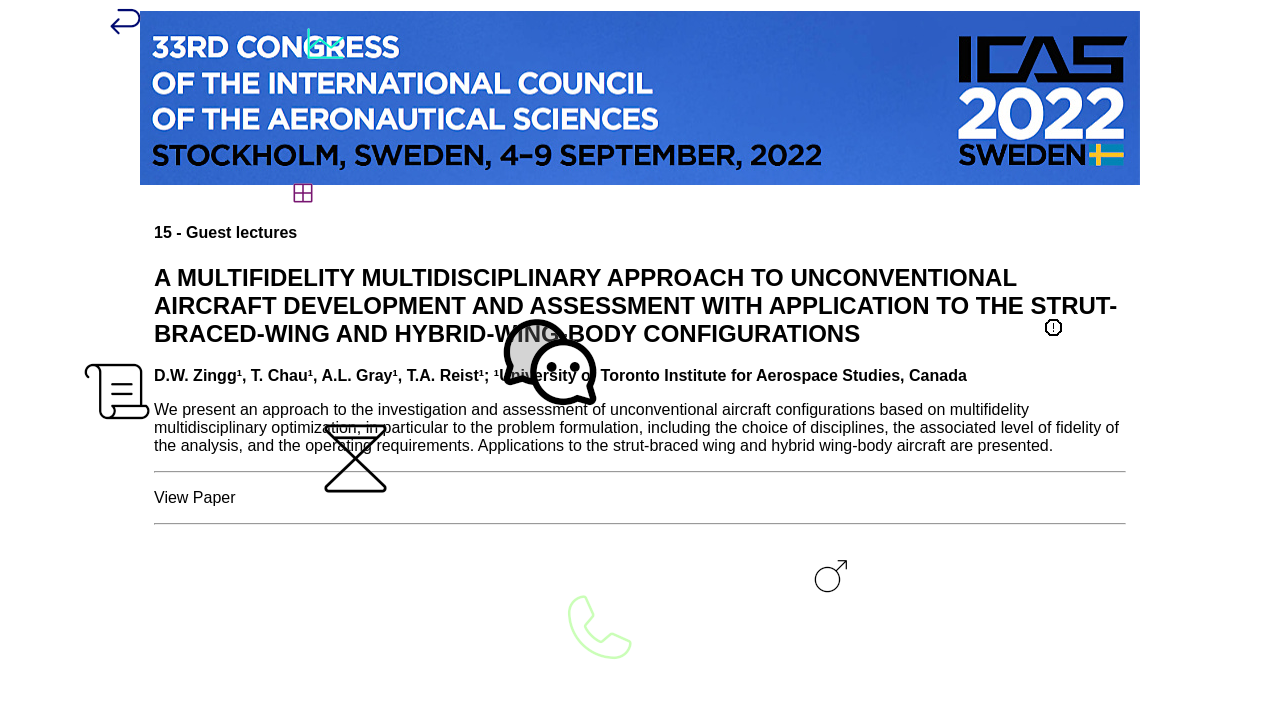 The height and width of the screenshot is (720, 1280). What do you see at coordinates (125, 20) in the screenshot?
I see `return to previous screen or step` at bounding box center [125, 20].